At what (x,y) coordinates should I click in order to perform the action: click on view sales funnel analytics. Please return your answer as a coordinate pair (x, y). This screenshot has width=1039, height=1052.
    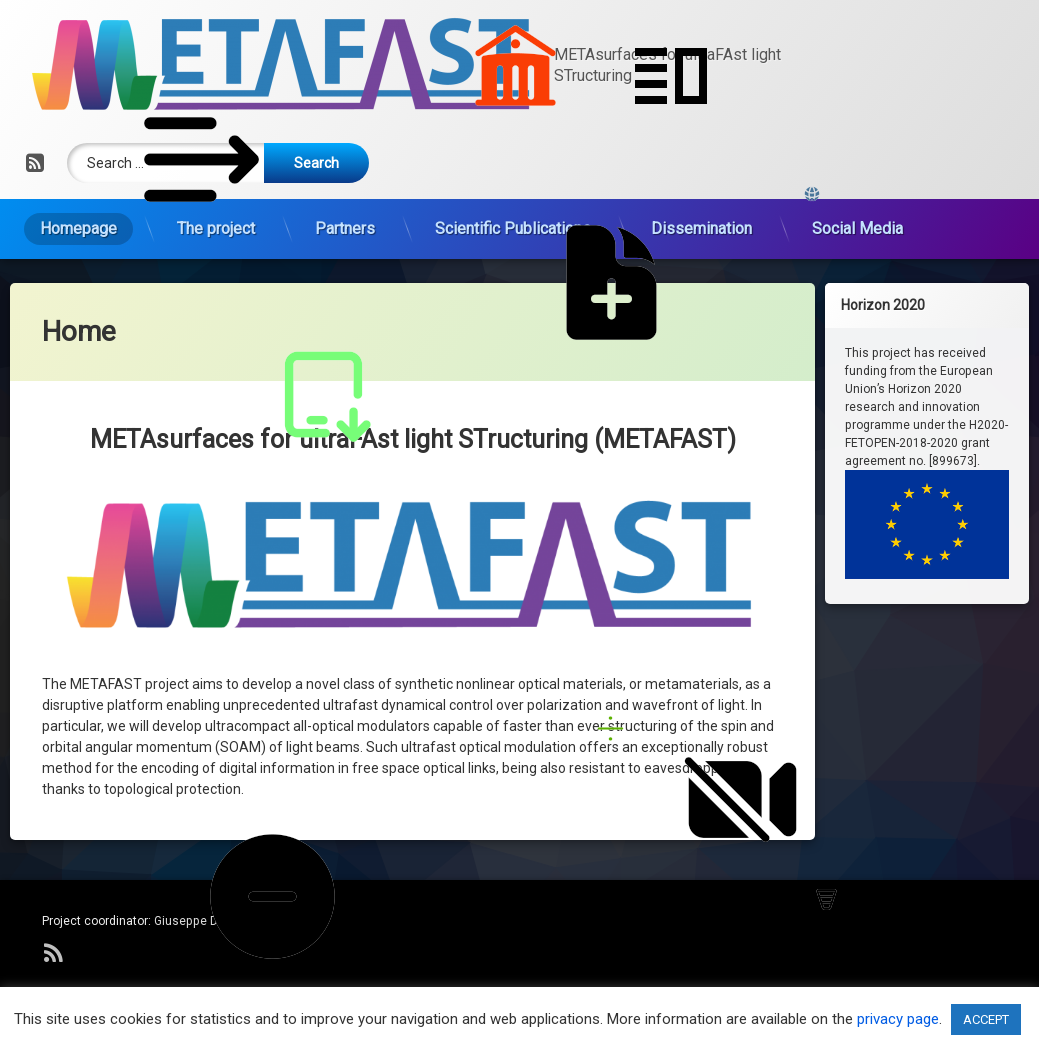
    Looking at the image, I should click on (826, 899).